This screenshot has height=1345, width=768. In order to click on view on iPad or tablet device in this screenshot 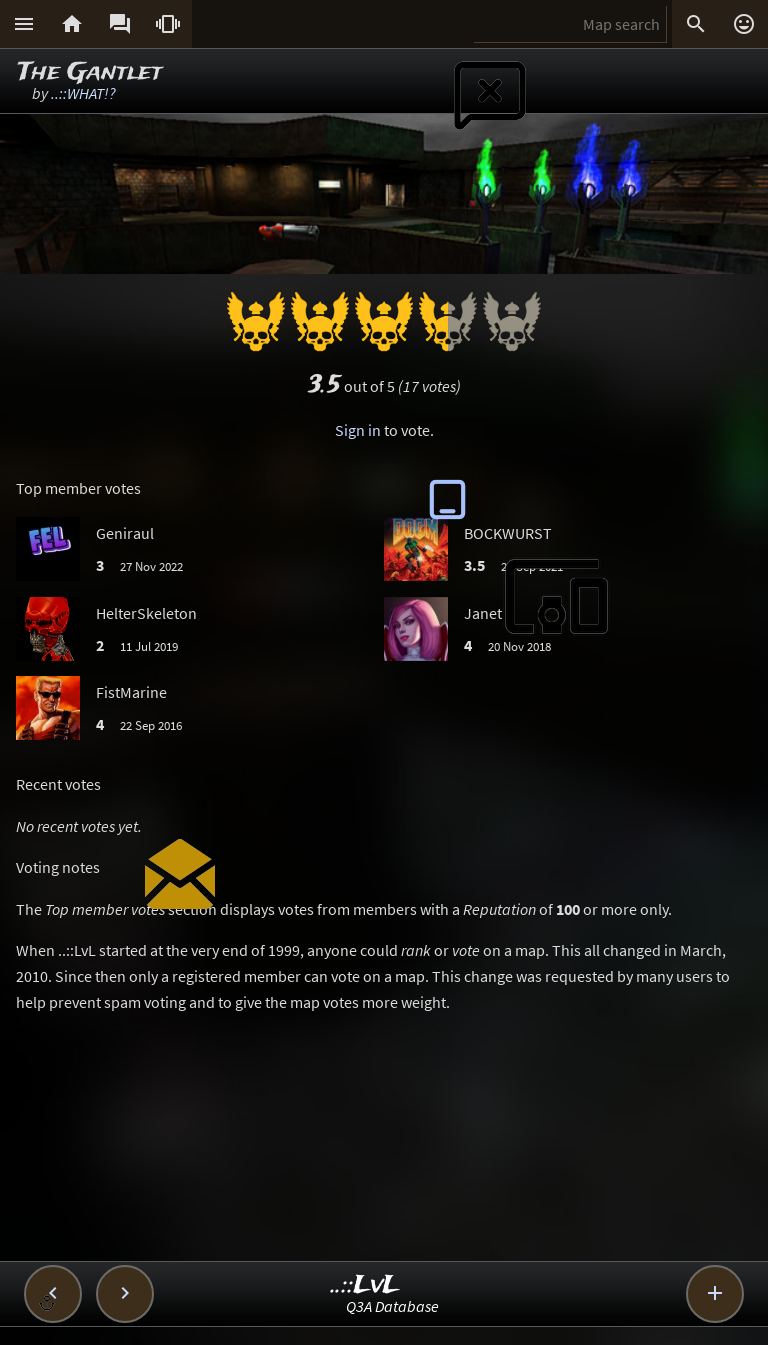, I will do `click(447, 499)`.